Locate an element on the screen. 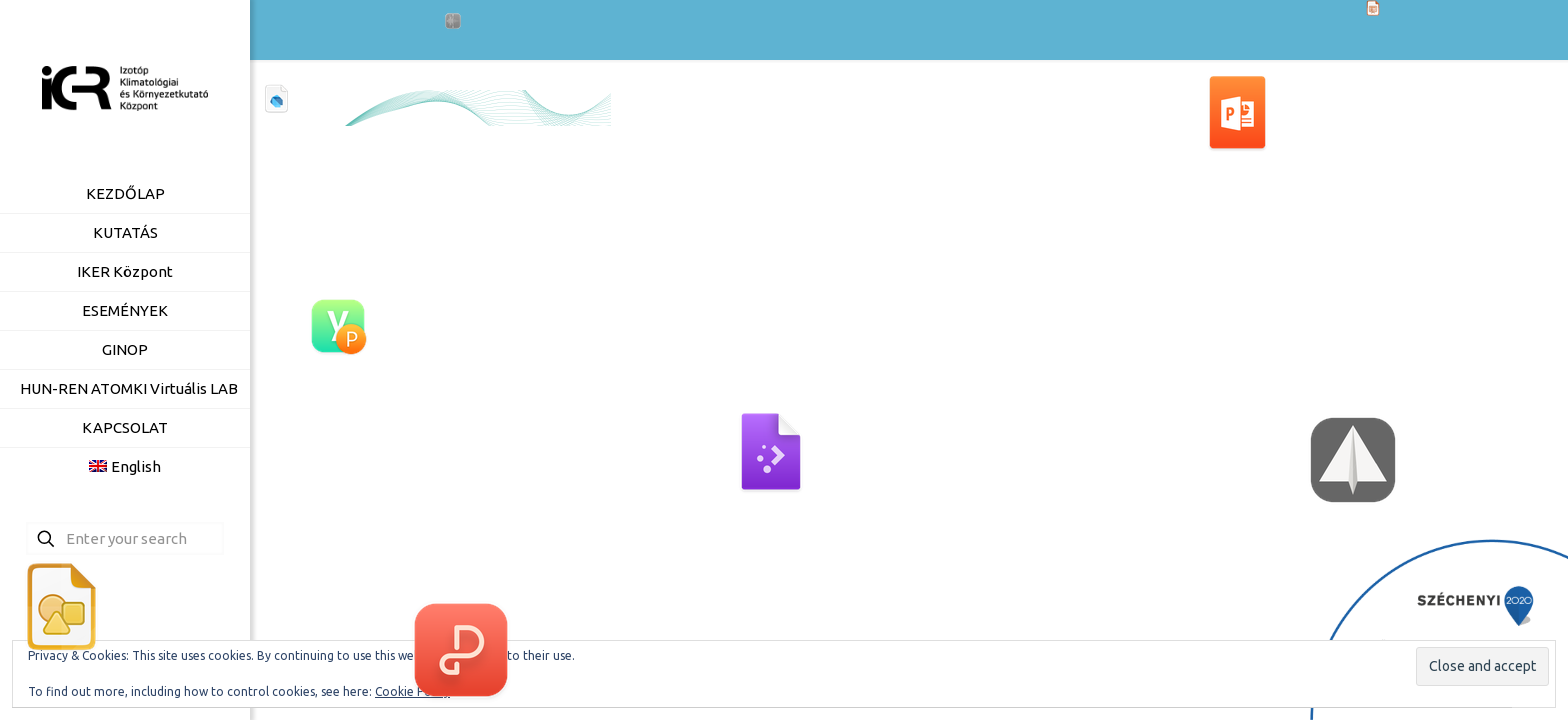  a libreoffice draw document file is located at coordinates (61, 606).